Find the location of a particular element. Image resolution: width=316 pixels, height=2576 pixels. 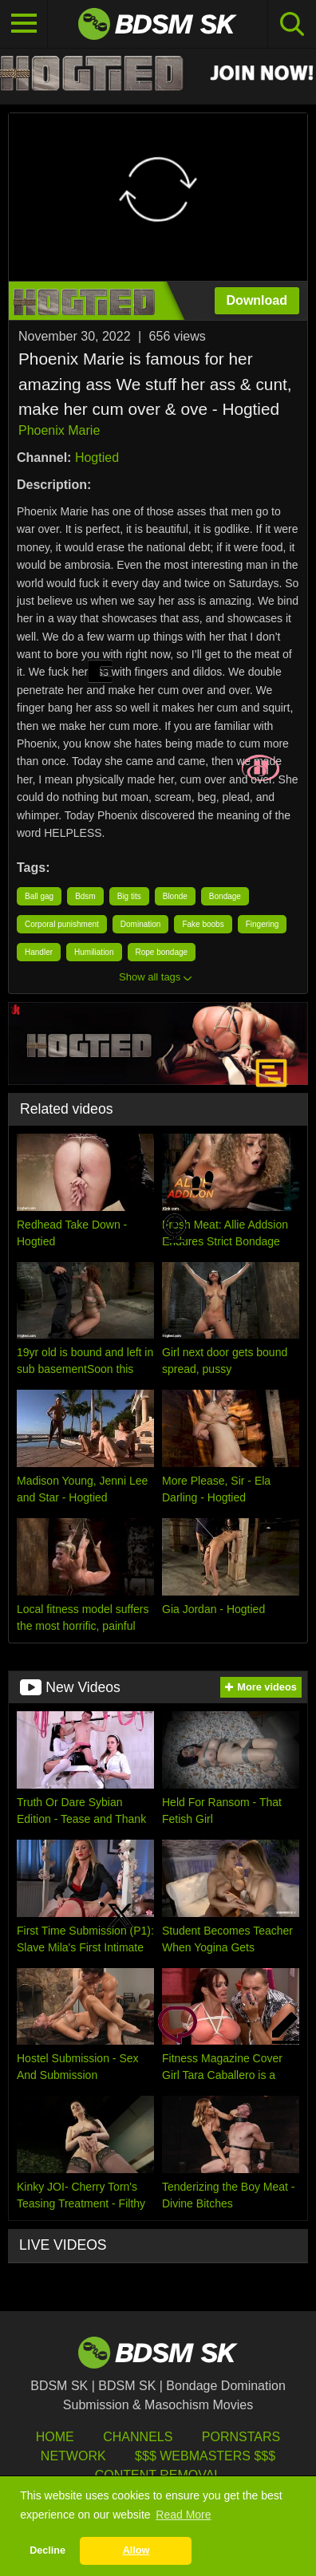

open chat or messaging is located at coordinates (177, 2023).